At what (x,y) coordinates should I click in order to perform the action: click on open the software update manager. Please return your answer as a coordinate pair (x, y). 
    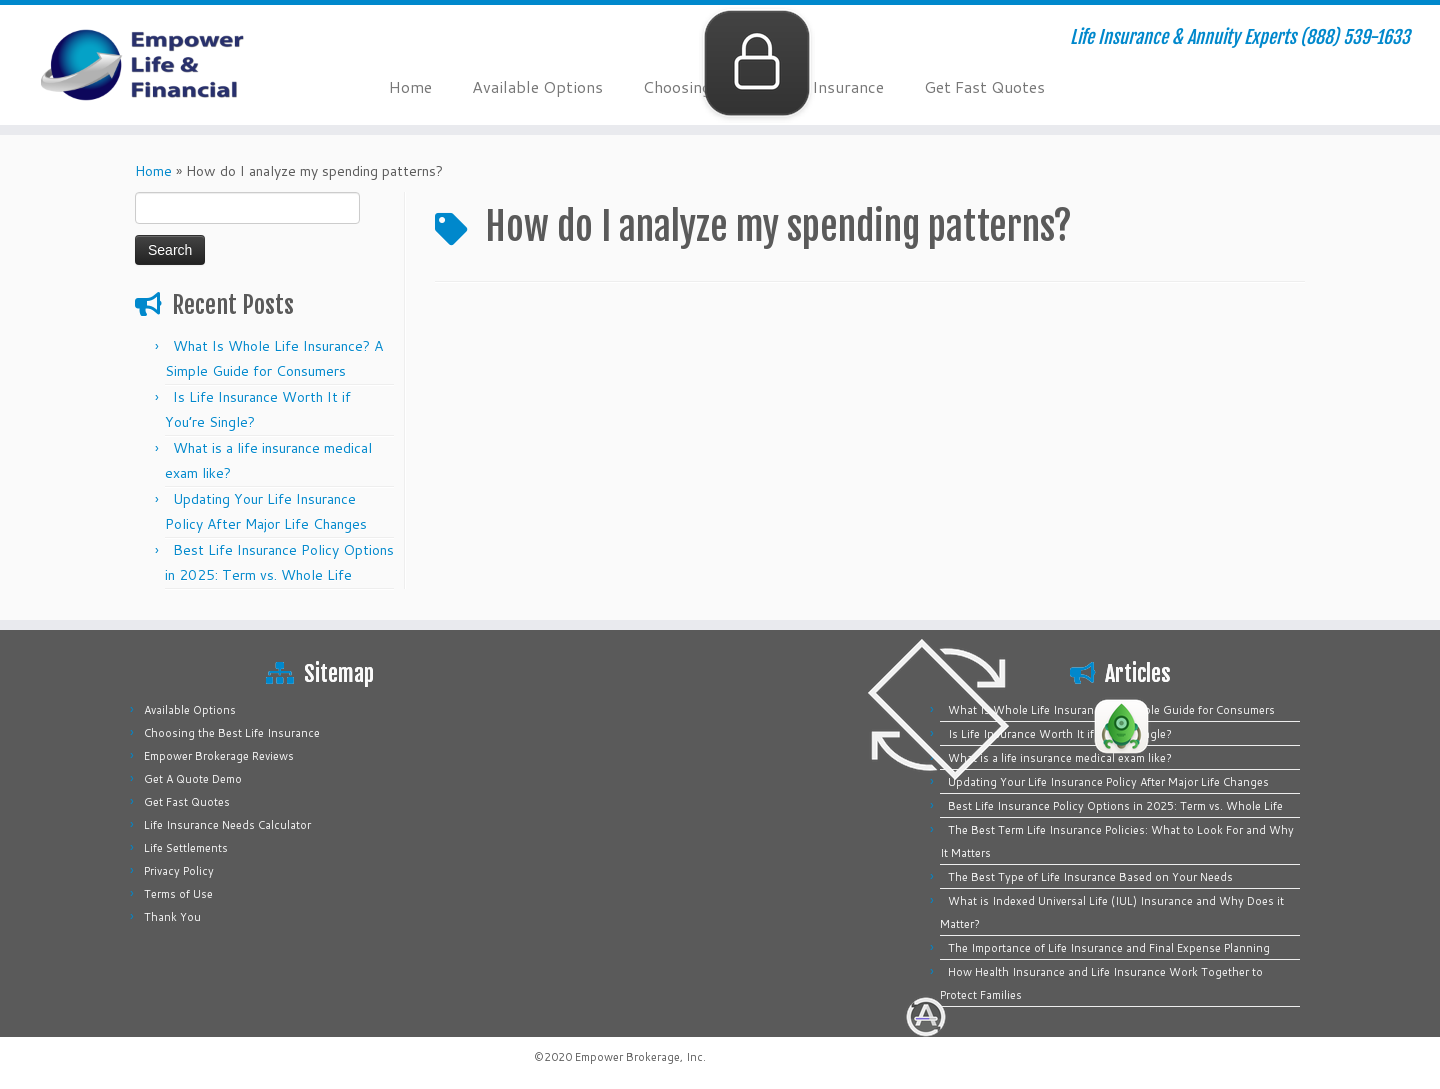
    Looking at the image, I should click on (926, 1017).